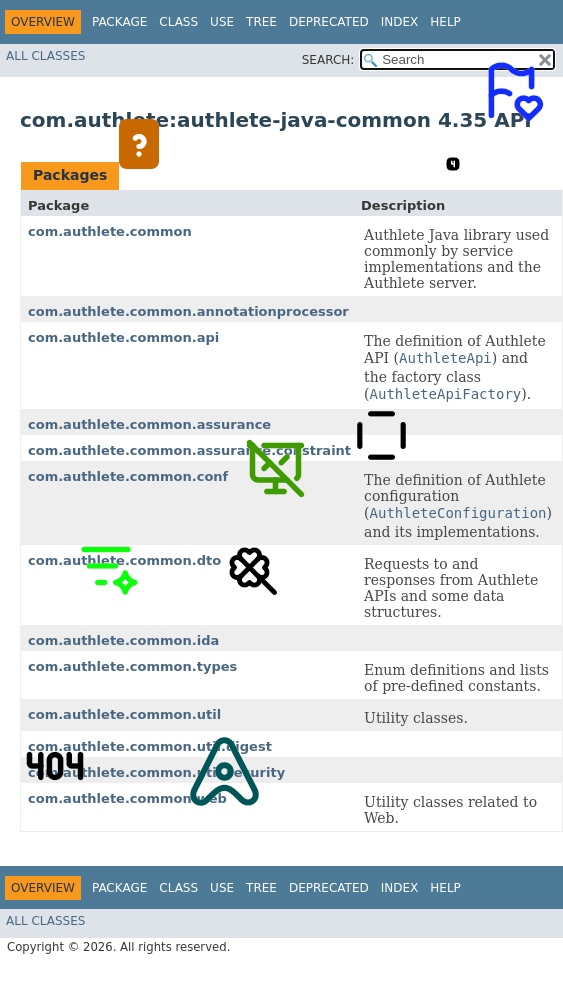 The height and width of the screenshot is (992, 563). What do you see at coordinates (453, 164) in the screenshot?
I see `indicates step 4 in a multi-step process` at bounding box center [453, 164].